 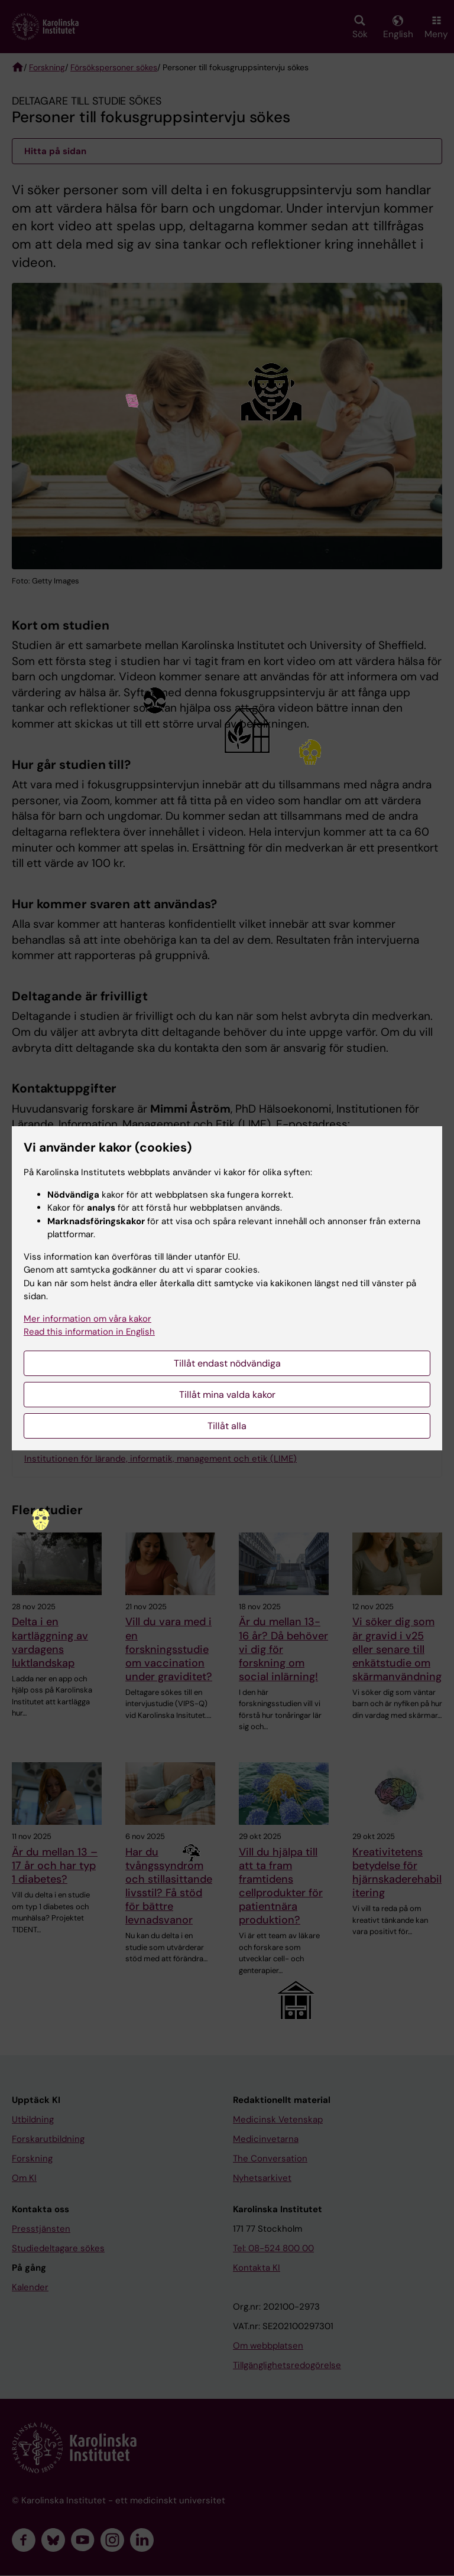 I want to click on access greenhouse or garden management, so click(x=247, y=731).